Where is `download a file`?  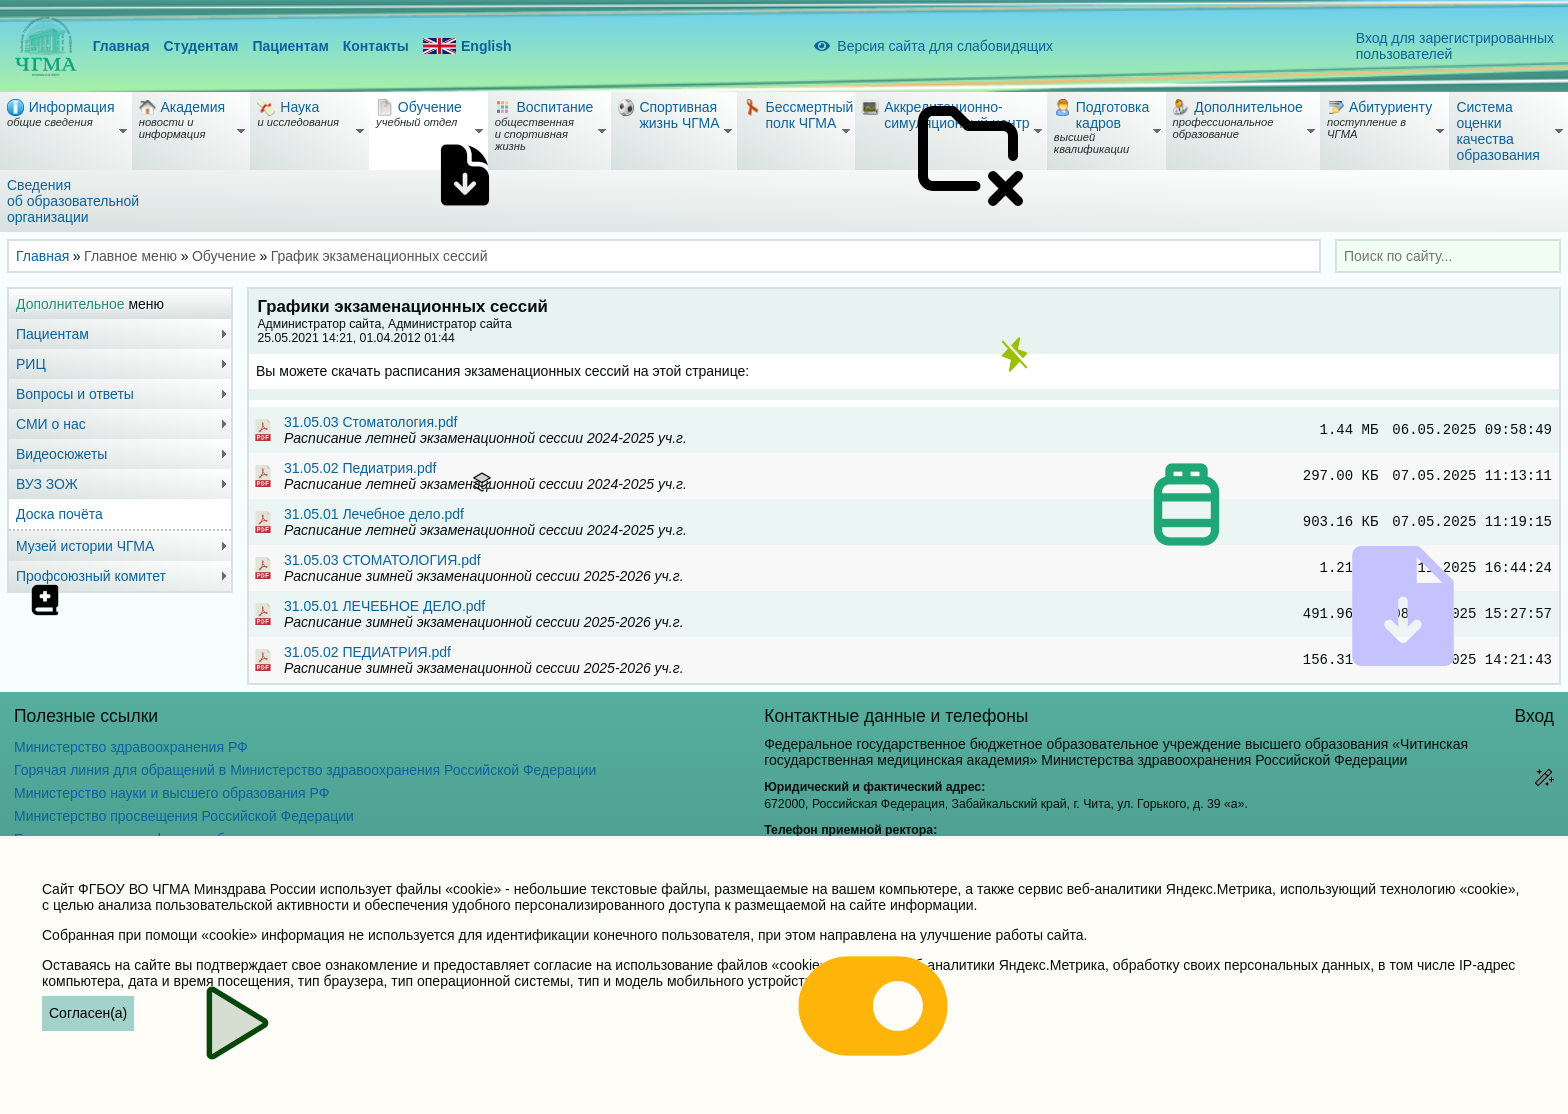 download a file is located at coordinates (1403, 606).